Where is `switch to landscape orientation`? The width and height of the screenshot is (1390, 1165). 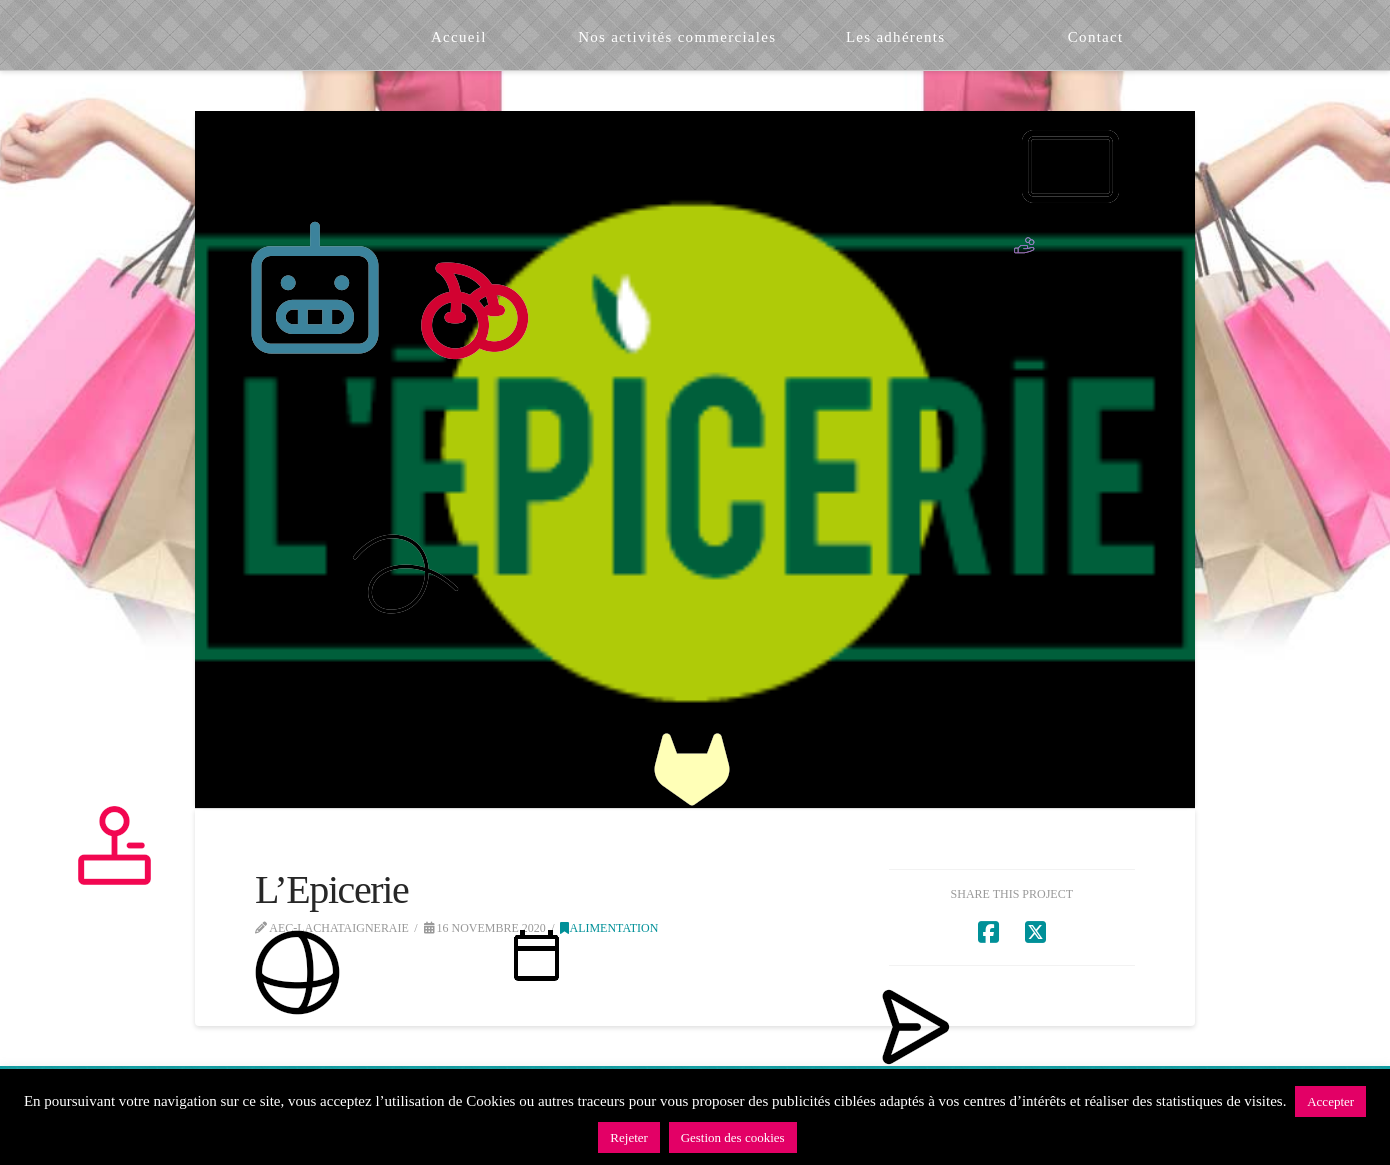 switch to landscape orientation is located at coordinates (1070, 166).